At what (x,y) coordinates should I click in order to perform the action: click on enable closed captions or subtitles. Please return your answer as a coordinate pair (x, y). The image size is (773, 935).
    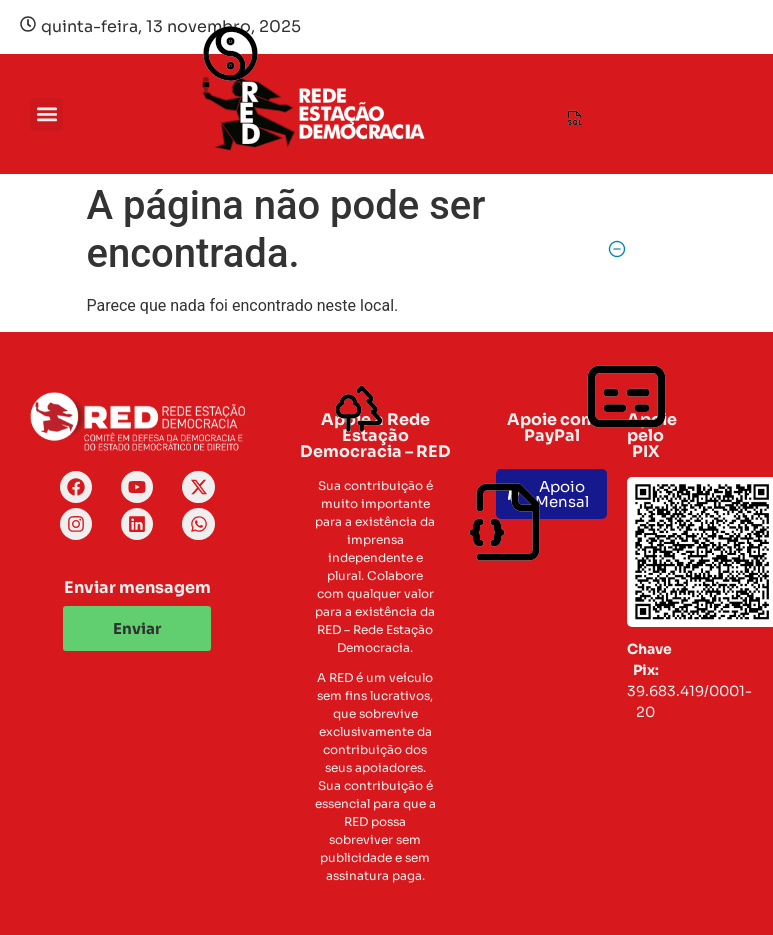
    Looking at the image, I should click on (626, 396).